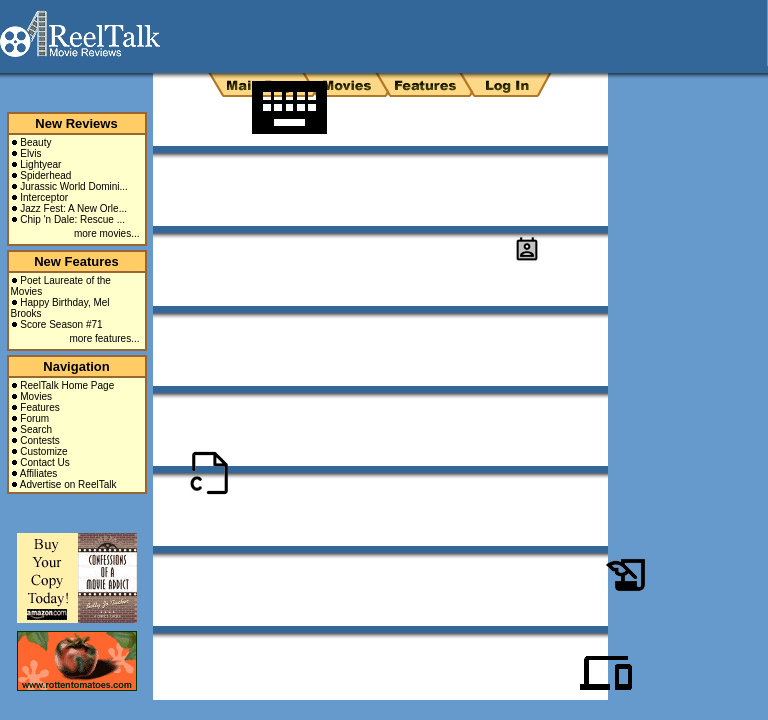  Describe the element at coordinates (289, 107) in the screenshot. I see `open the on-screen keyboard` at that location.